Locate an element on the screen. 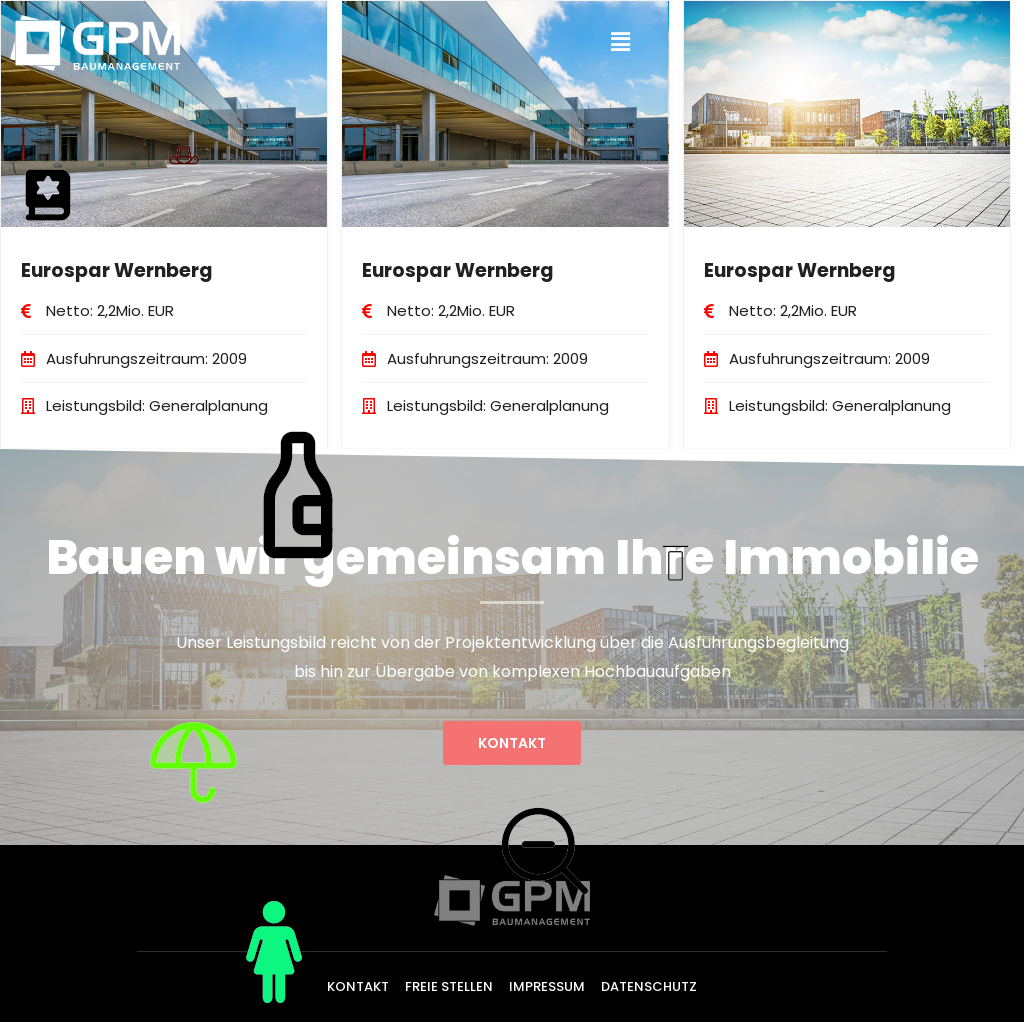 The width and height of the screenshot is (1024, 1022). select cowboy hat avatar or profile accessory is located at coordinates (184, 156).